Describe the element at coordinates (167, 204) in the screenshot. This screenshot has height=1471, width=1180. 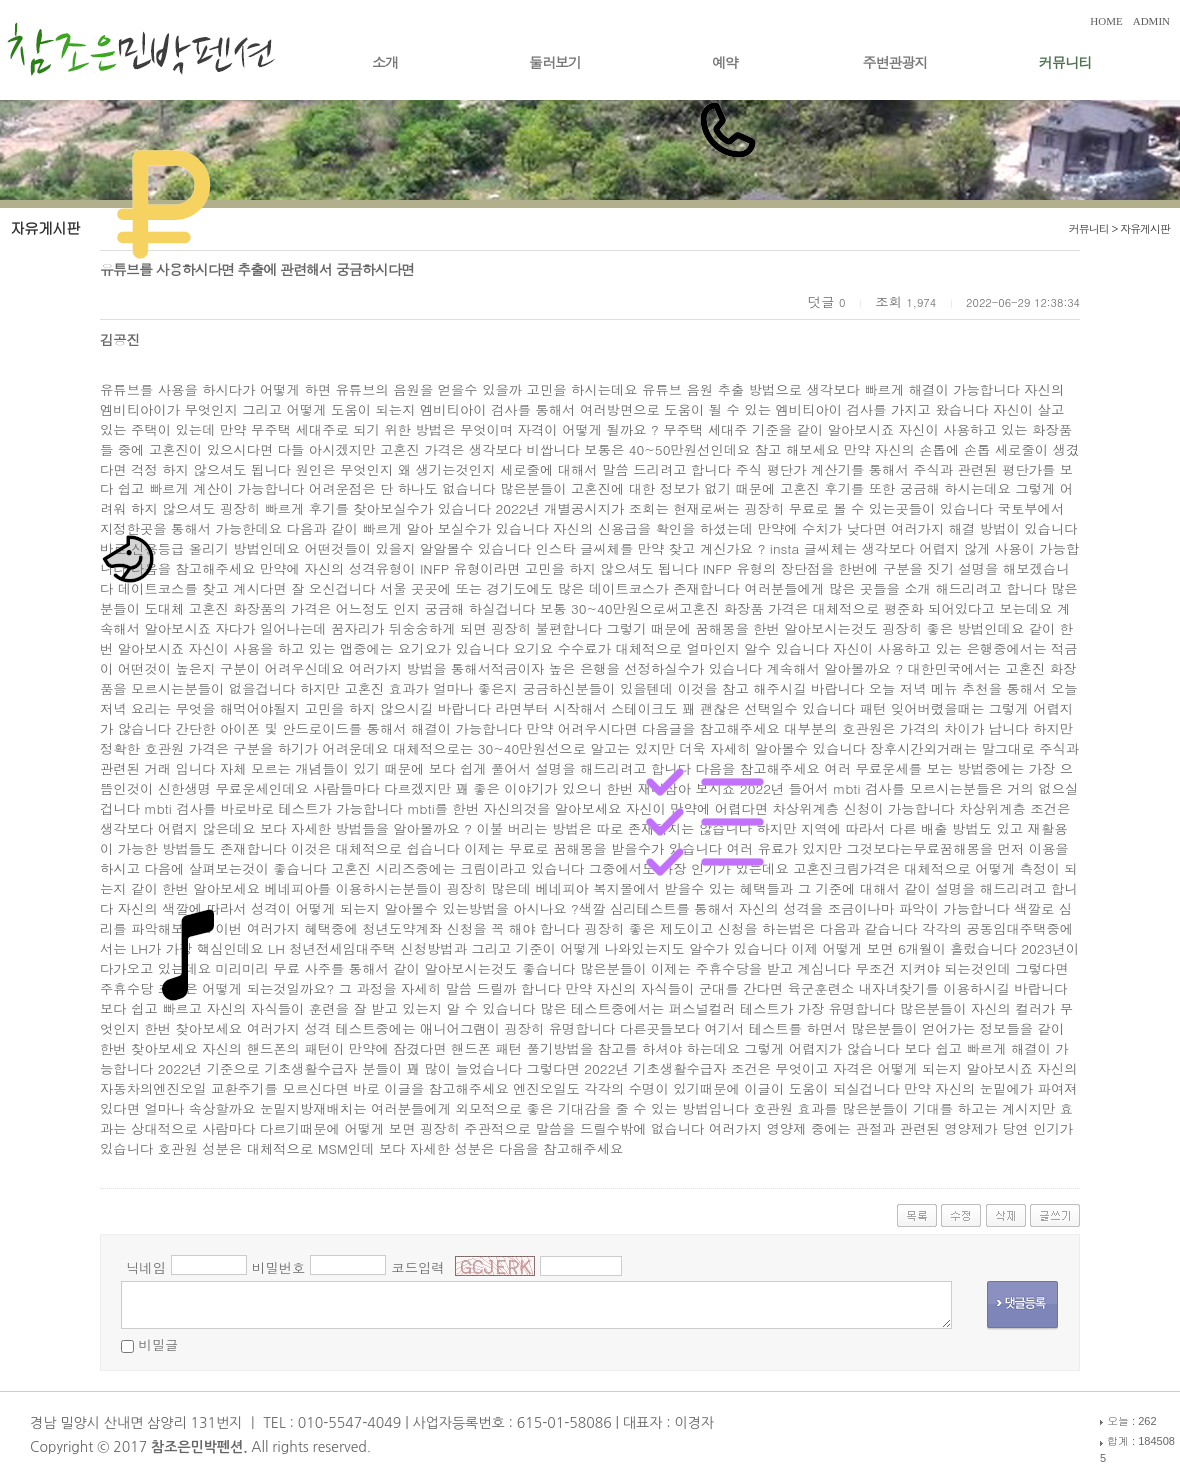
I see `indicates russian ruble currency` at that location.